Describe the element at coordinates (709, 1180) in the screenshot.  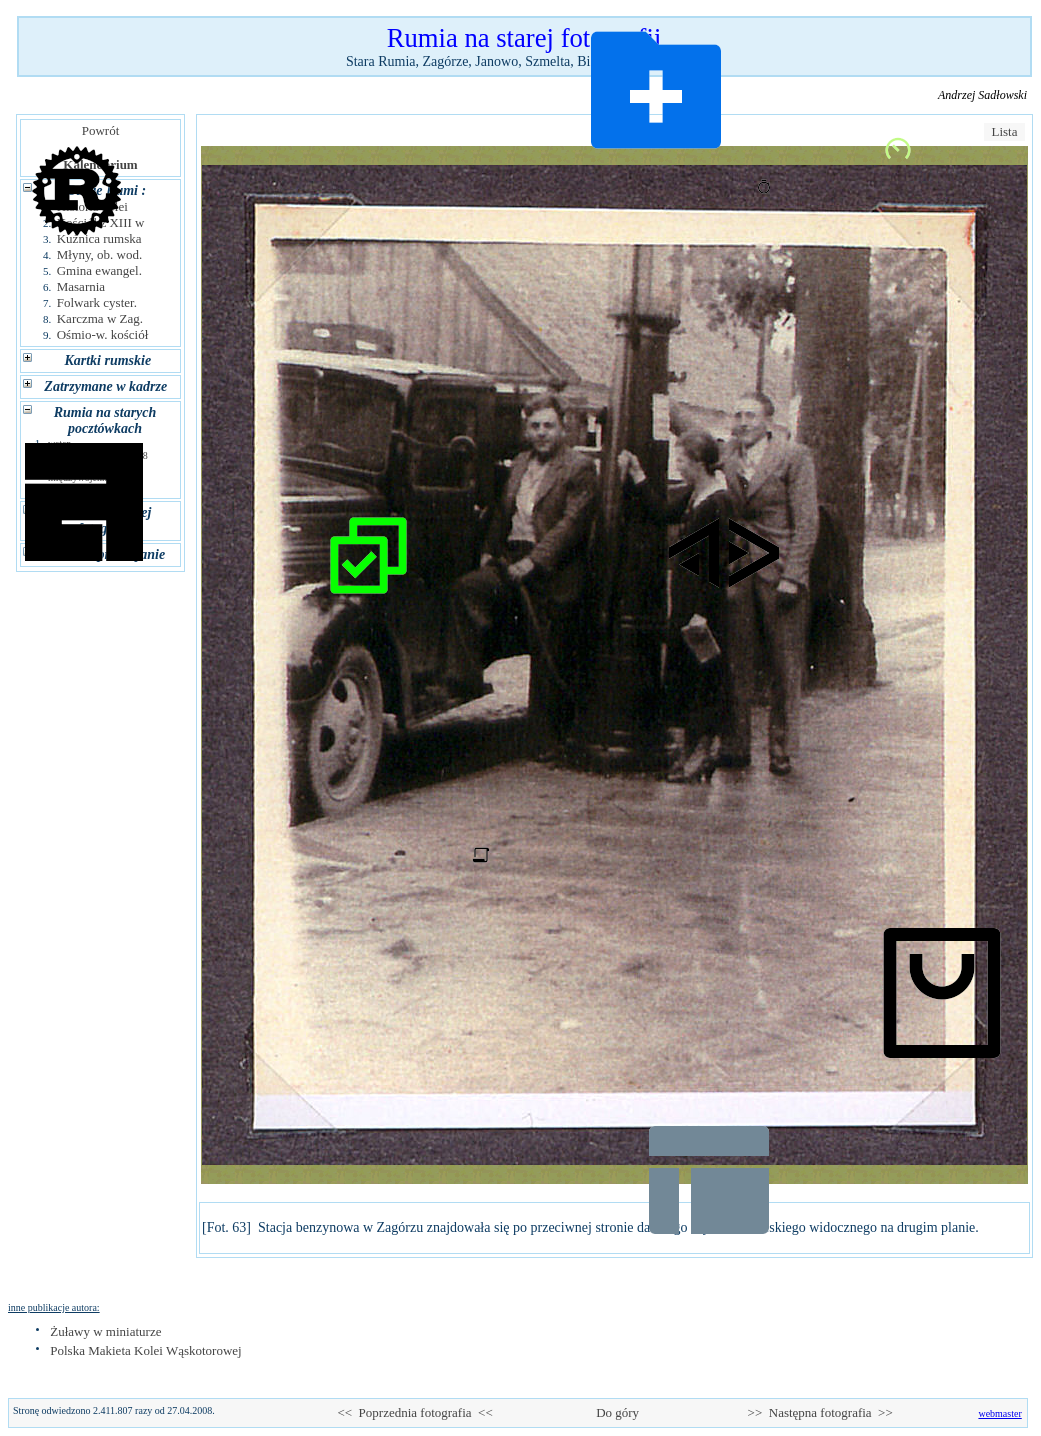
I see `switch to header with two-column layout` at that location.